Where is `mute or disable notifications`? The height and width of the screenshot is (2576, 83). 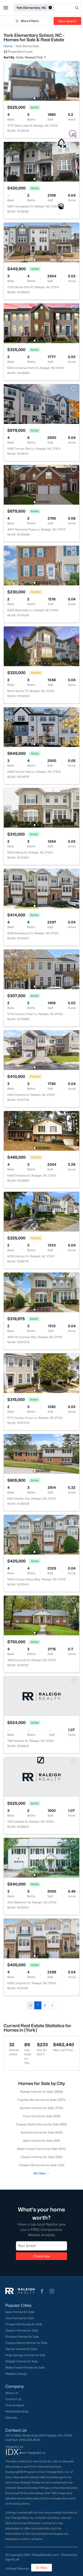 mute or disable notifications is located at coordinates (61, 143).